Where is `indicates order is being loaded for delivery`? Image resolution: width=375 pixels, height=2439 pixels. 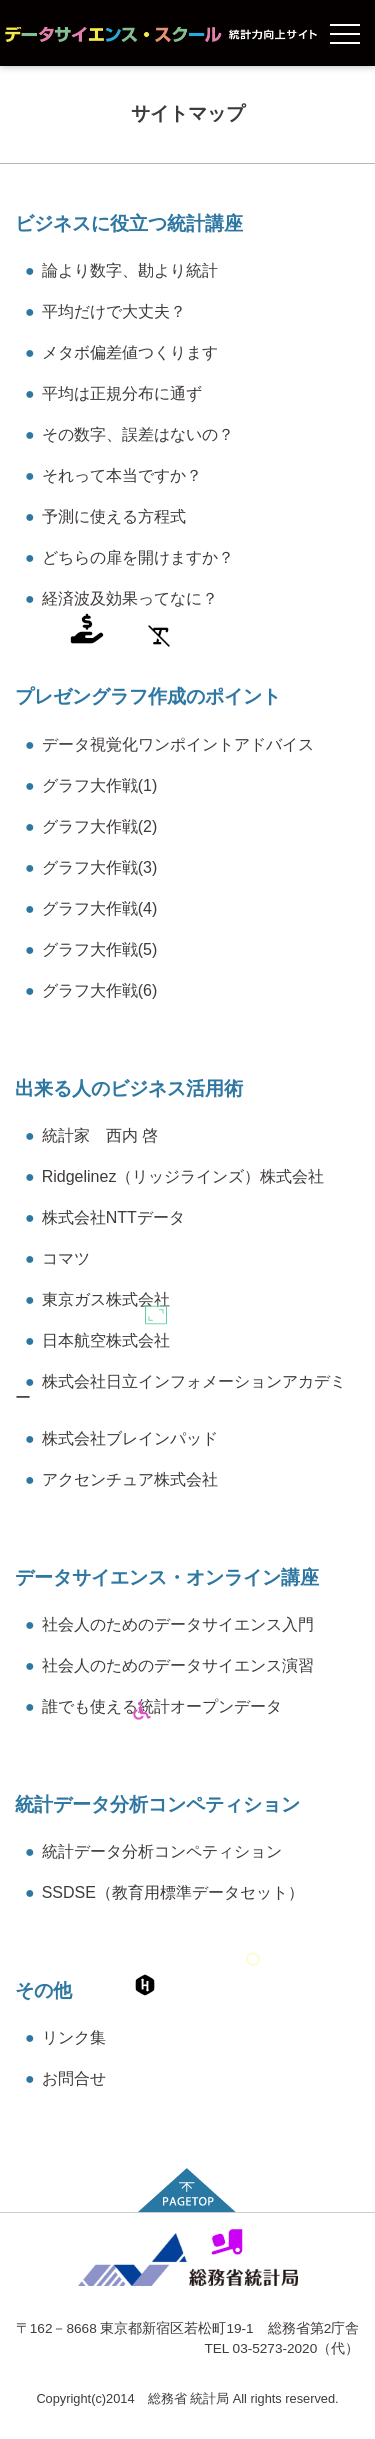
indicates order is being loaded for delivery is located at coordinates (227, 2241).